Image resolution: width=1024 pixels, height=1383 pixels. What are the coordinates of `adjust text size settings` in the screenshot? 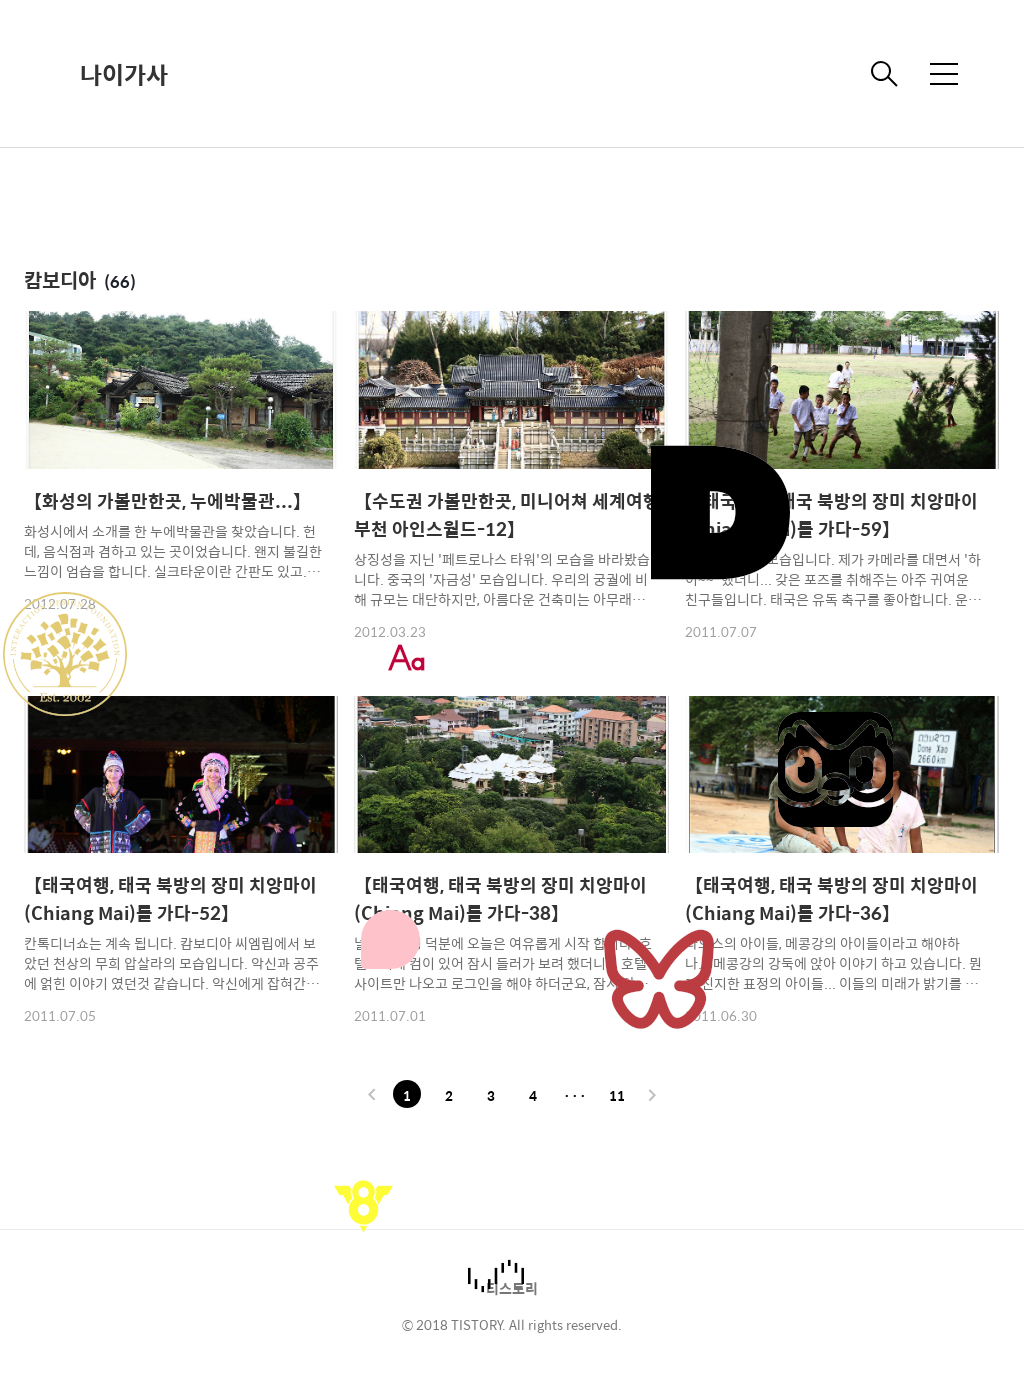 It's located at (406, 657).